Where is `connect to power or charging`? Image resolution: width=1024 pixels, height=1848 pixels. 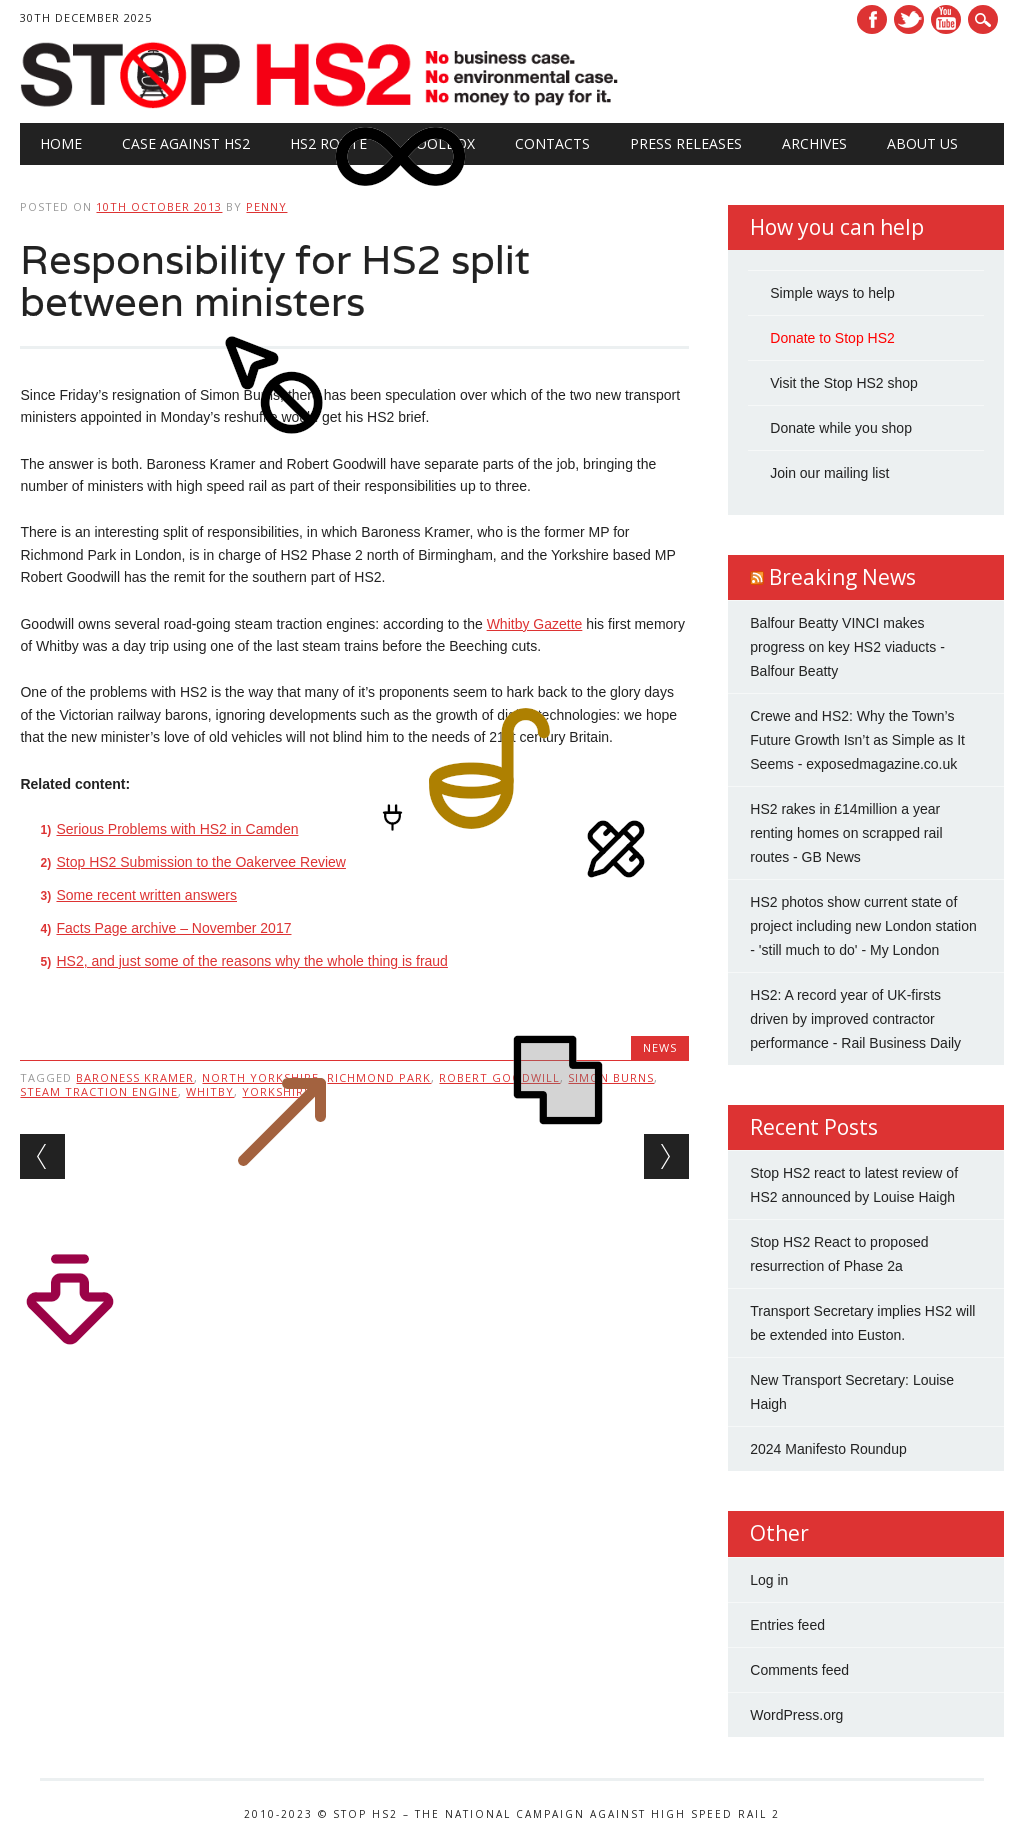
connect to power or charging is located at coordinates (392, 817).